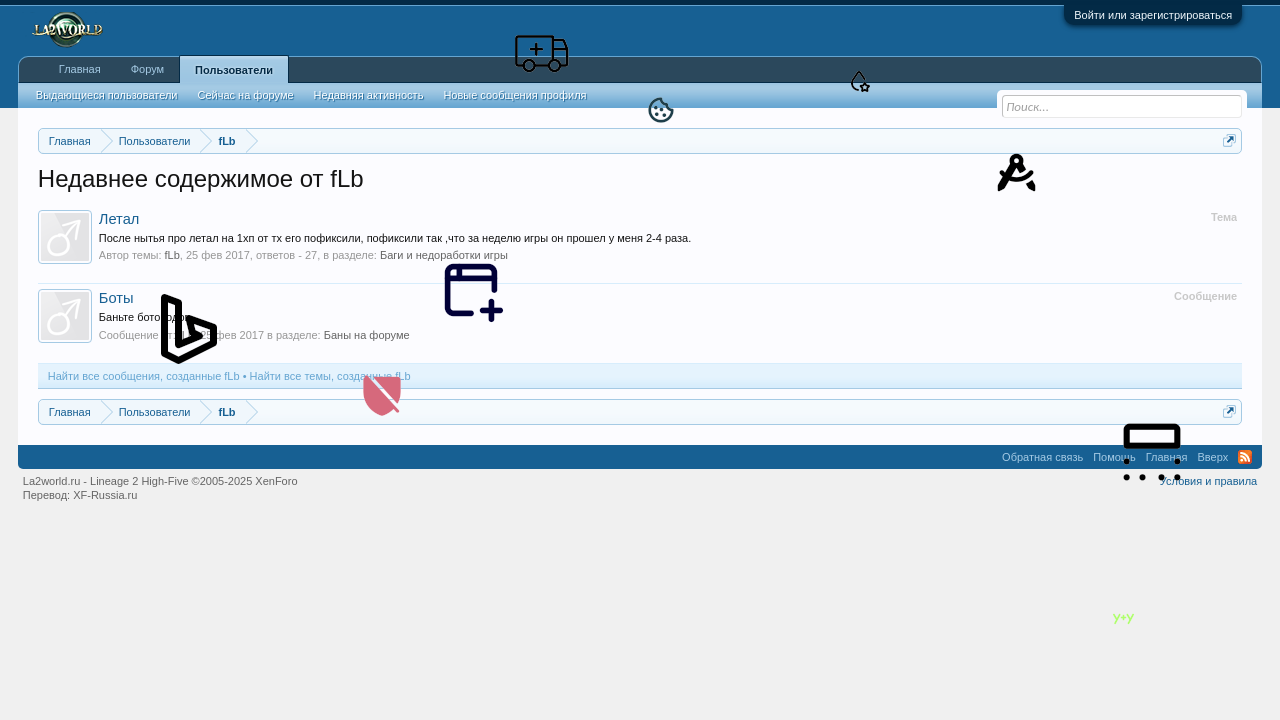 The image size is (1280, 720). I want to click on open a new browser tab, so click(471, 290).